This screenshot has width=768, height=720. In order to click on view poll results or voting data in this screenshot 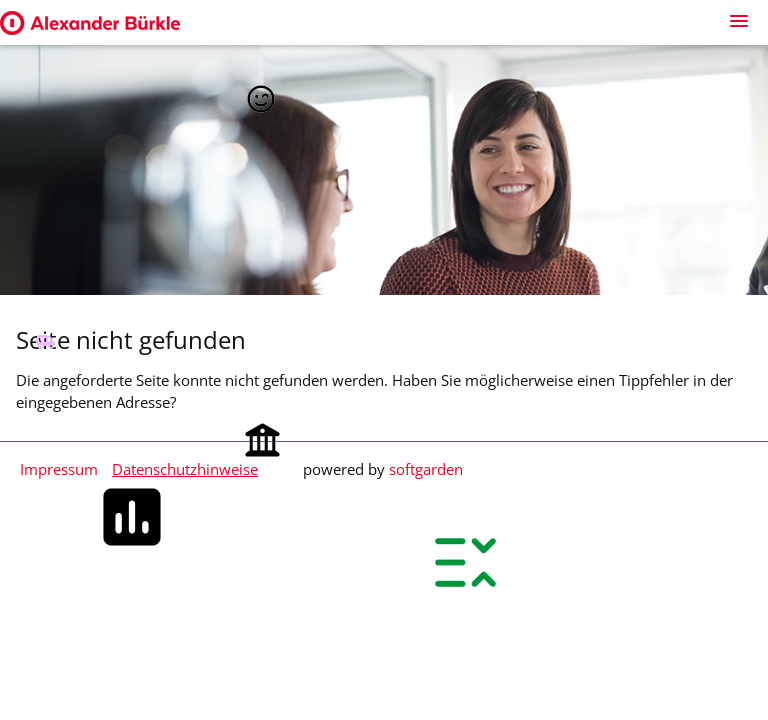, I will do `click(132, 517)`.